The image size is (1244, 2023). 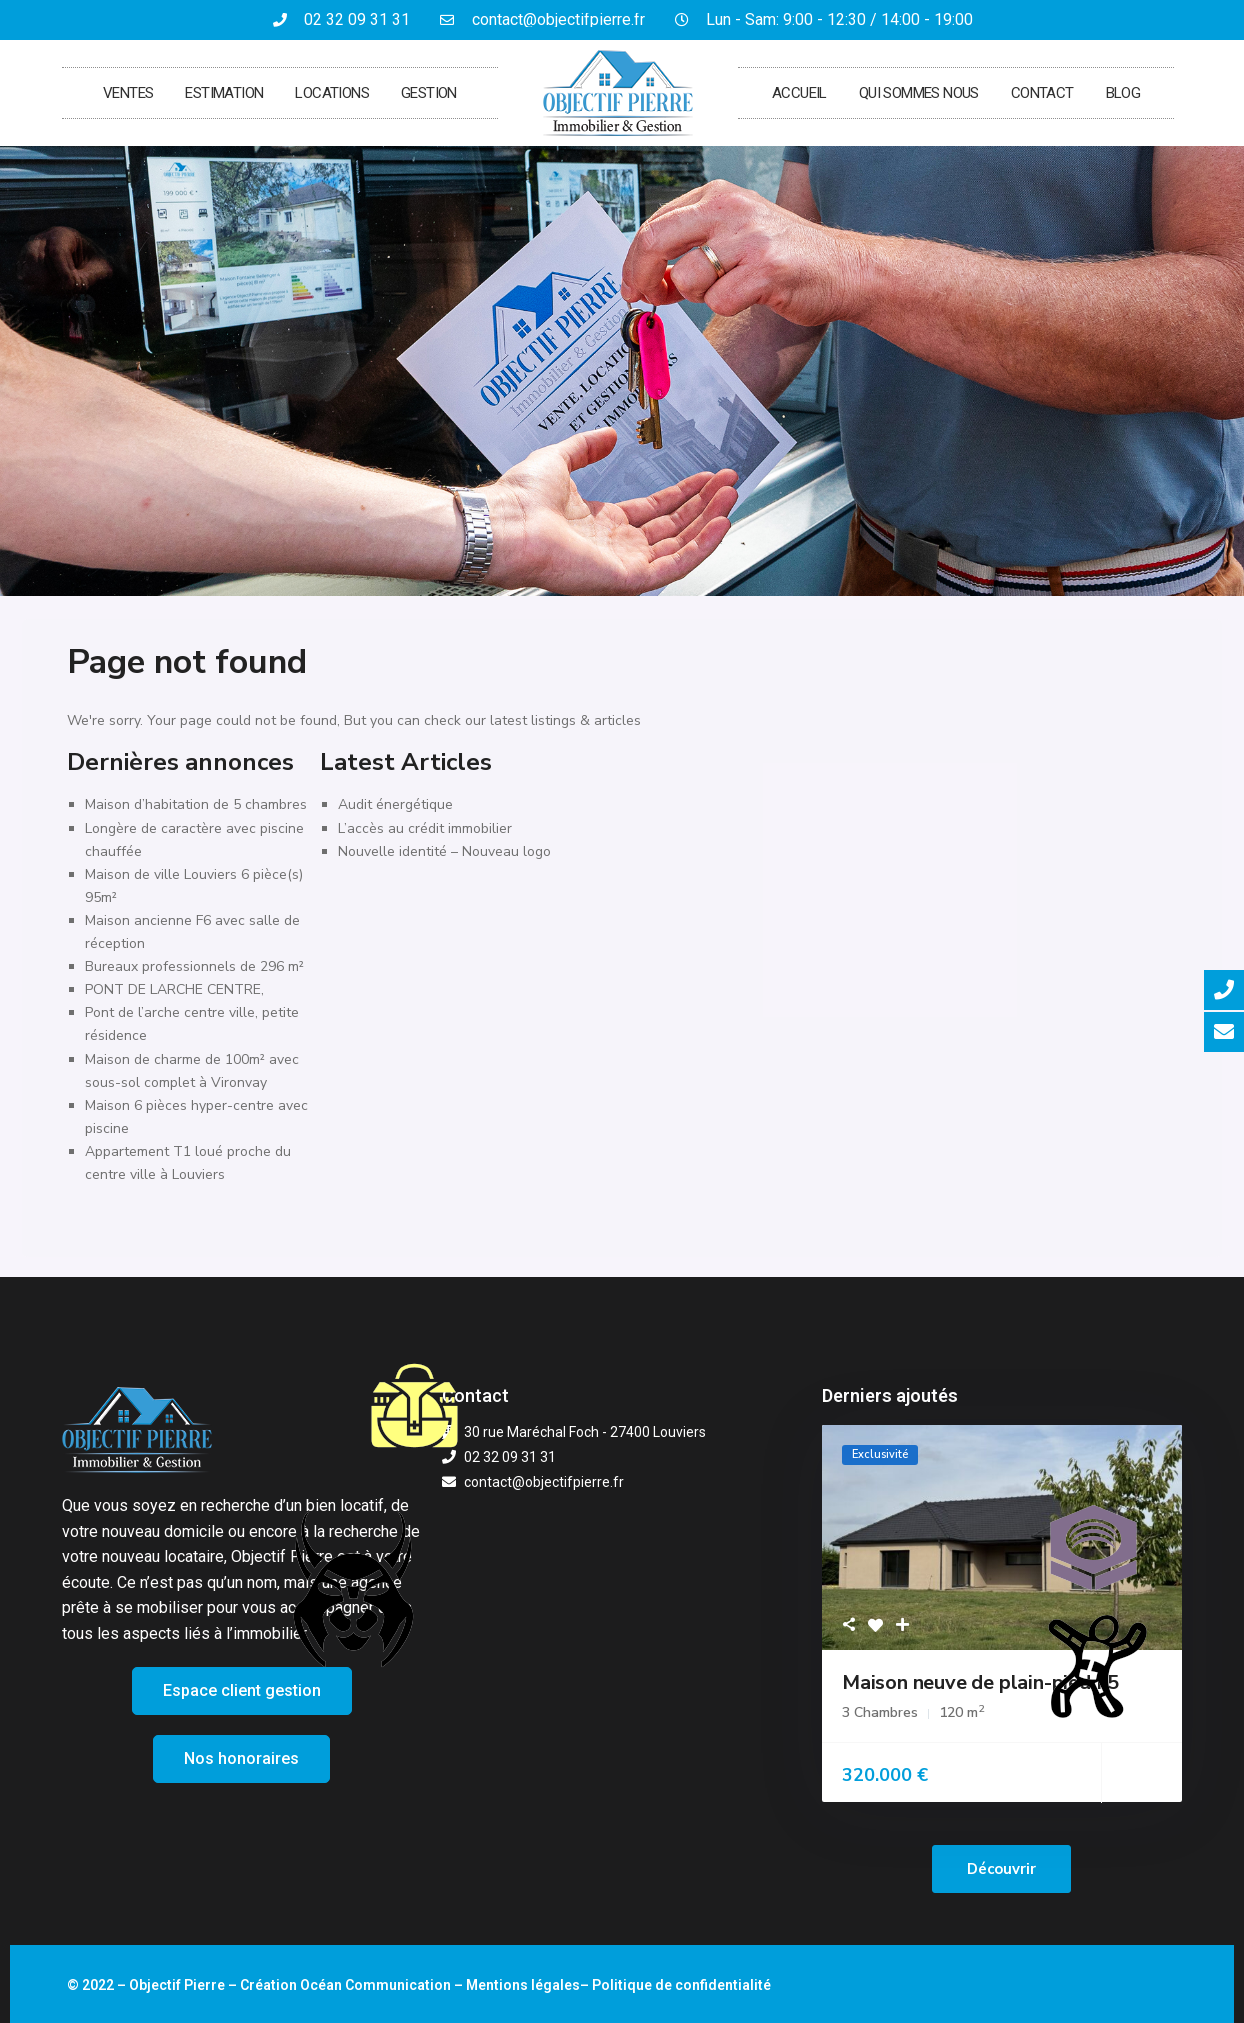 What do you see at coordinates (353, 1589) in the screenshot?
I see `select lynx character or avatar` at bounding box center [353, 1589].